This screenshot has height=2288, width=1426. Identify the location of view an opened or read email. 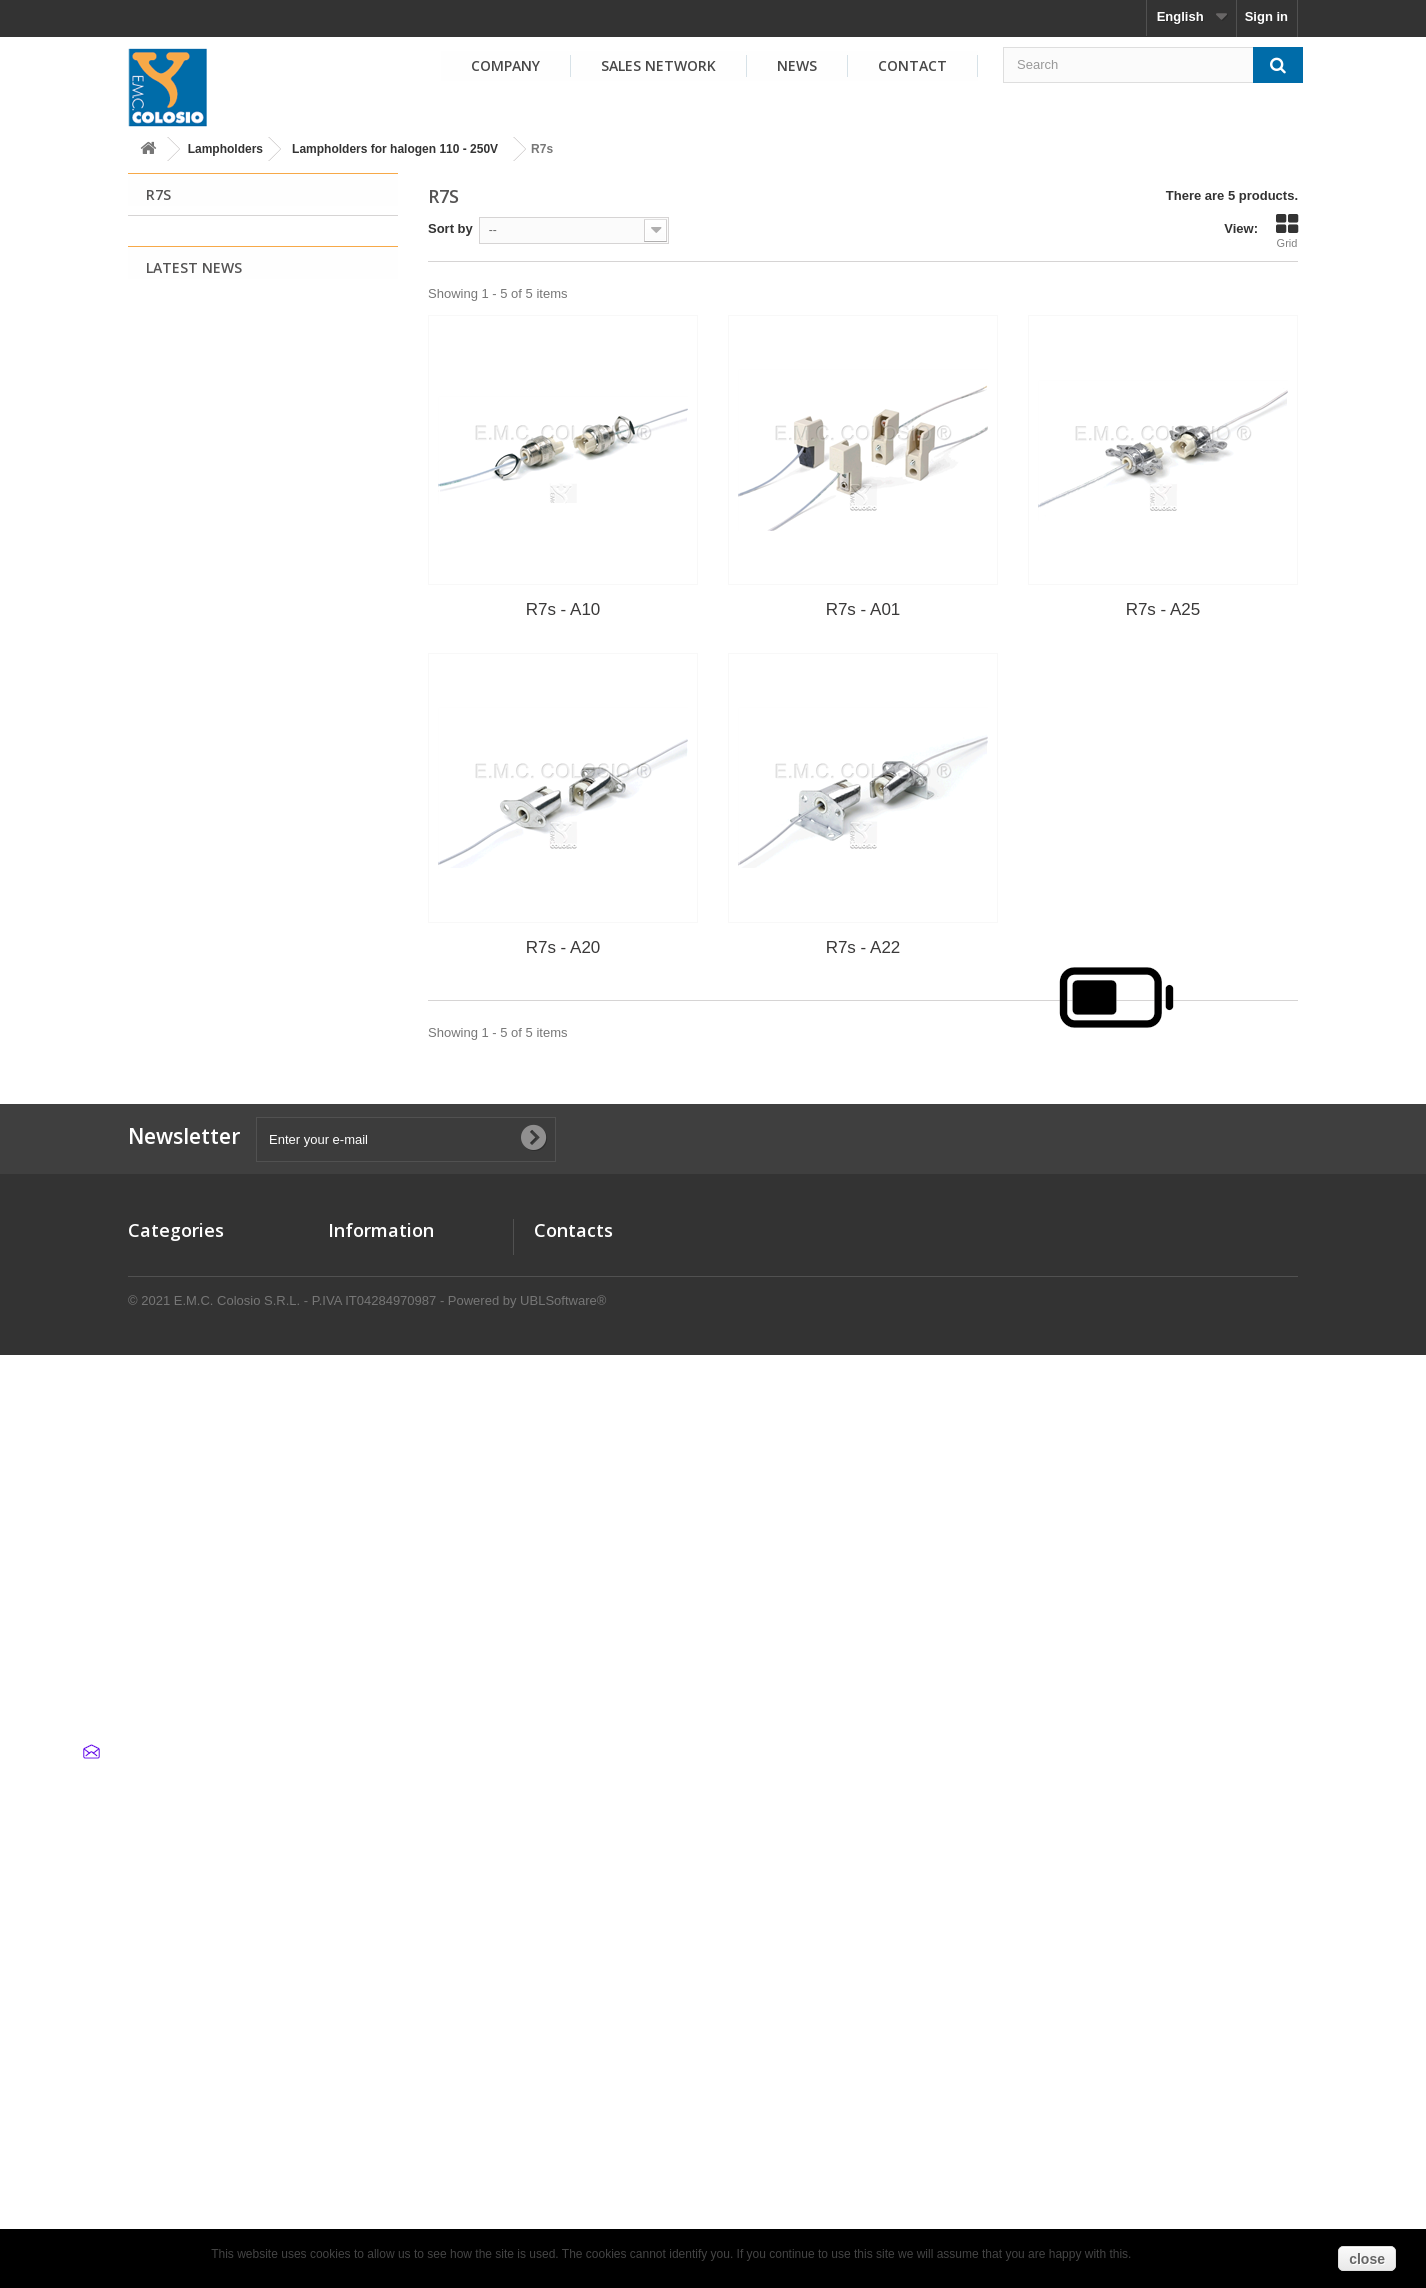
(91, 1751).